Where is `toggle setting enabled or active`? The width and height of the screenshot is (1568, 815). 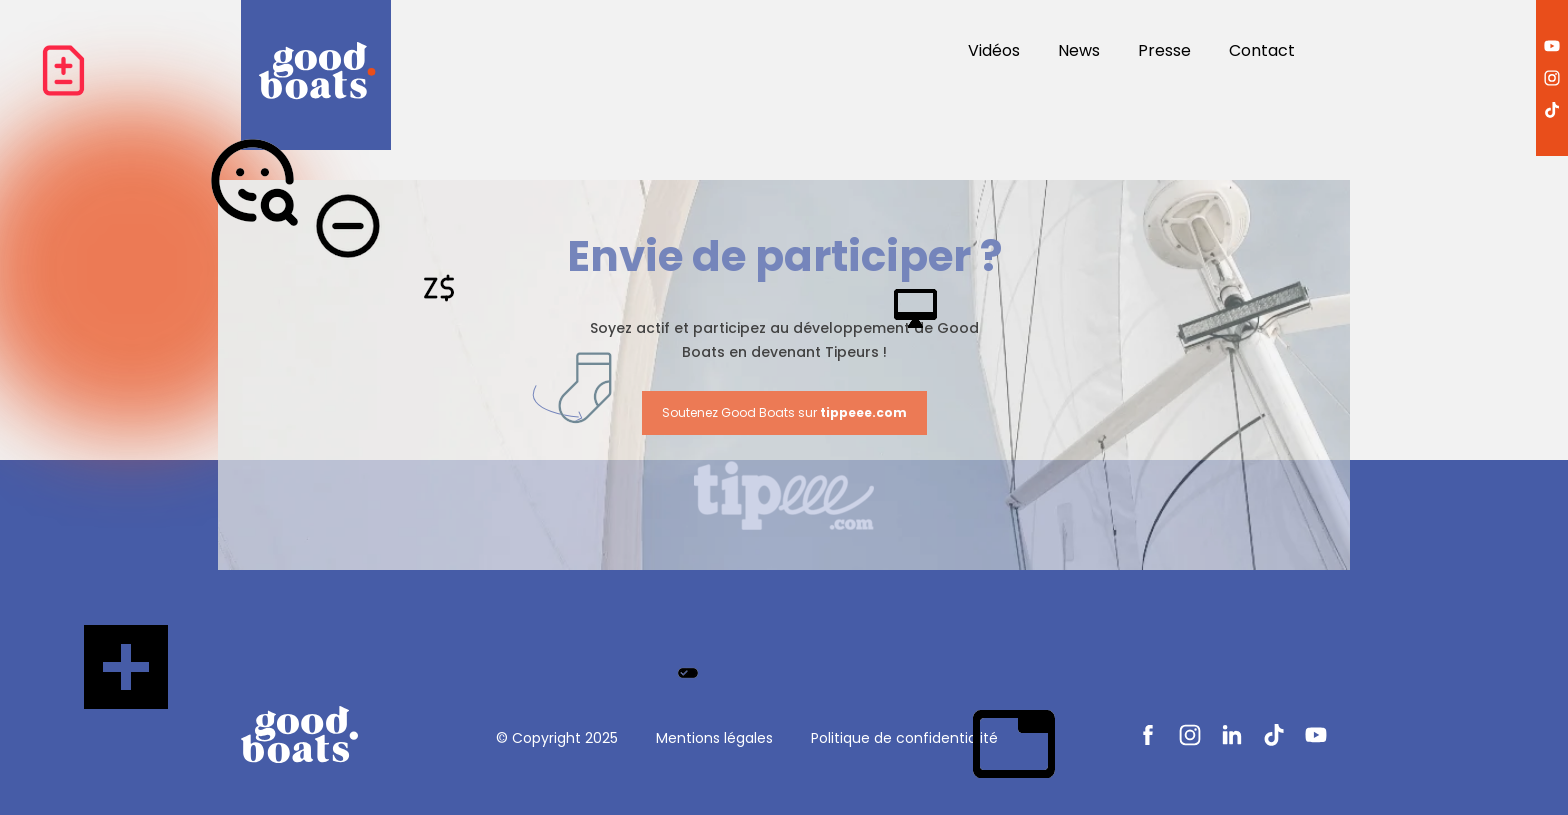
toggle setting enabled or active is located at coordinates (688, 673).